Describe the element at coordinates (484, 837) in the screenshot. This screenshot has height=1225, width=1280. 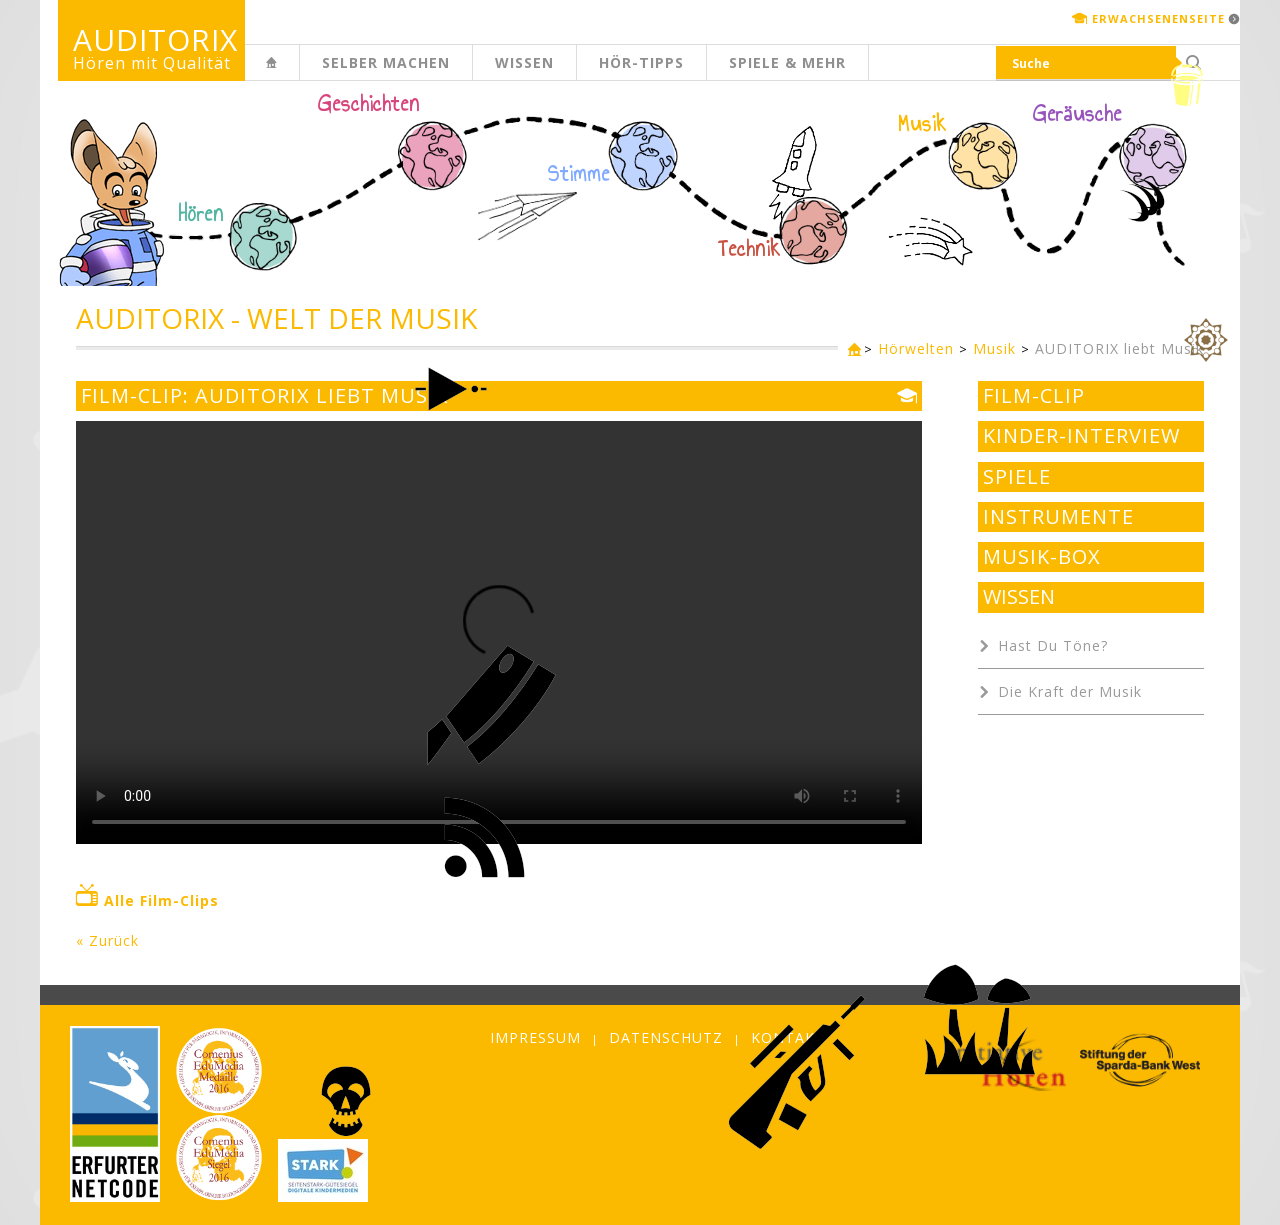
I see `subscribe to RSS feed` at that location.